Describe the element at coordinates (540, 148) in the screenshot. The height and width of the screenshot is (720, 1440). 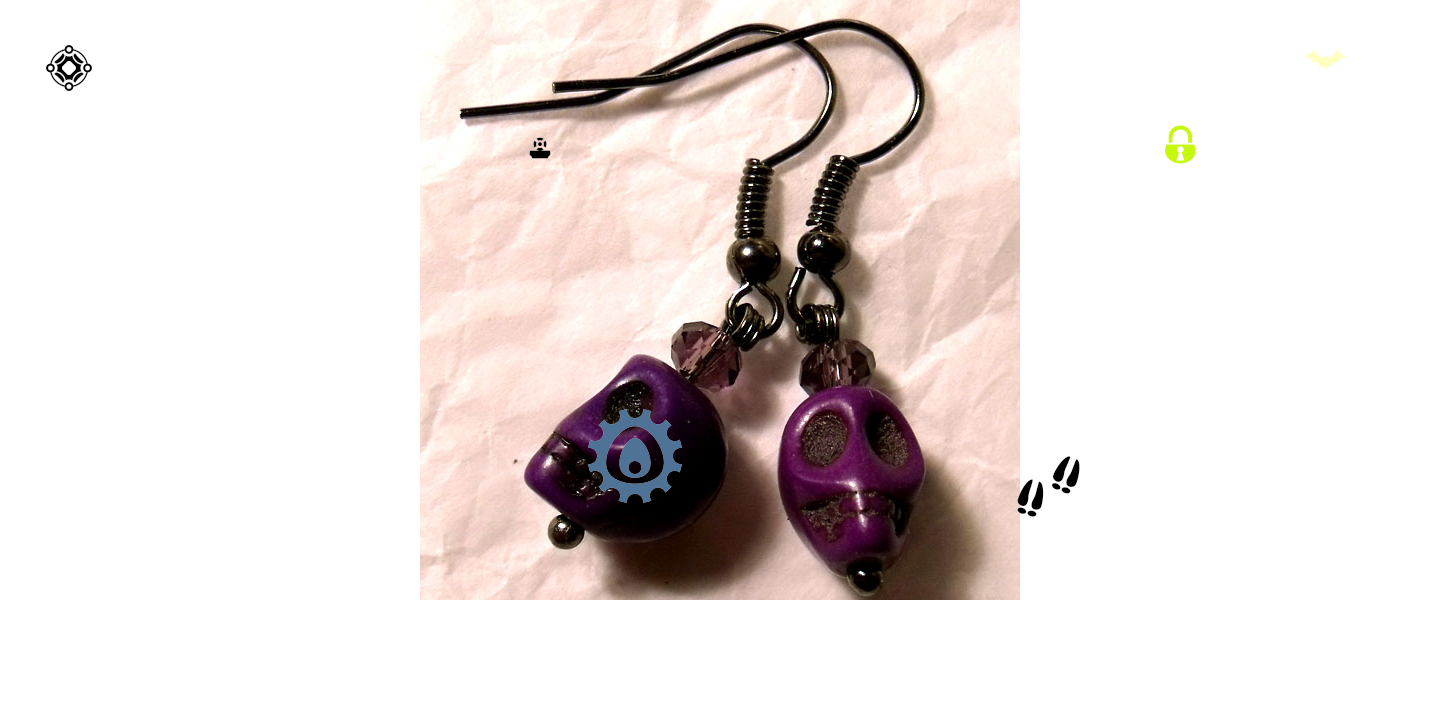
I see `indicates a headshot kill or critical hit` at that location.